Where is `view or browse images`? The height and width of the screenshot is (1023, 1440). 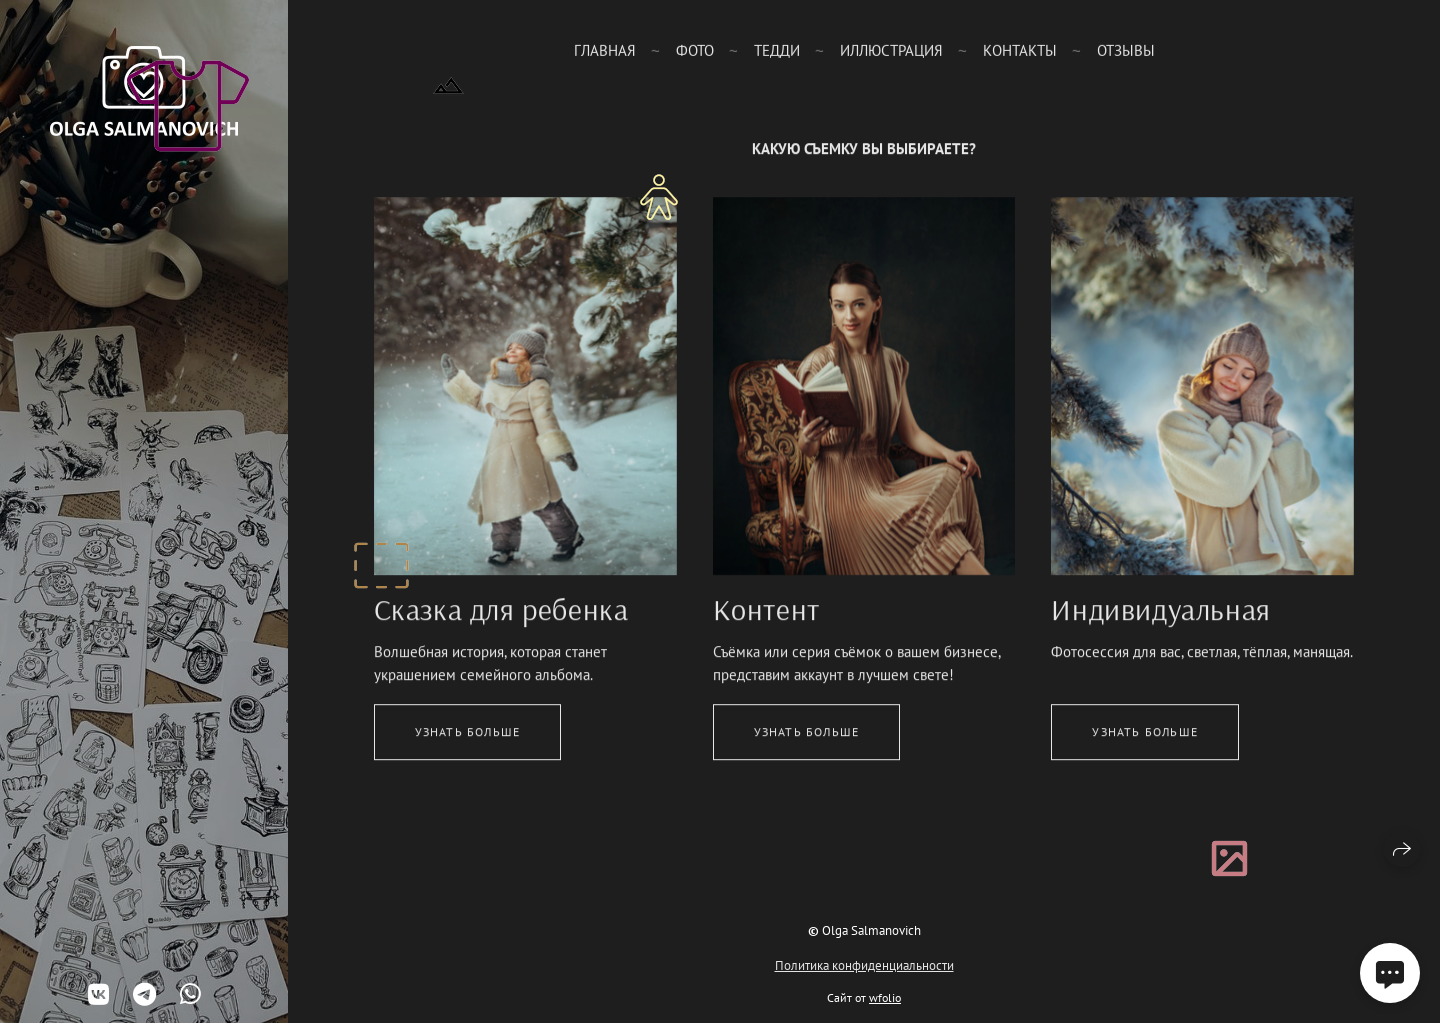 view or browse images is located at coordinates (1229, 858).